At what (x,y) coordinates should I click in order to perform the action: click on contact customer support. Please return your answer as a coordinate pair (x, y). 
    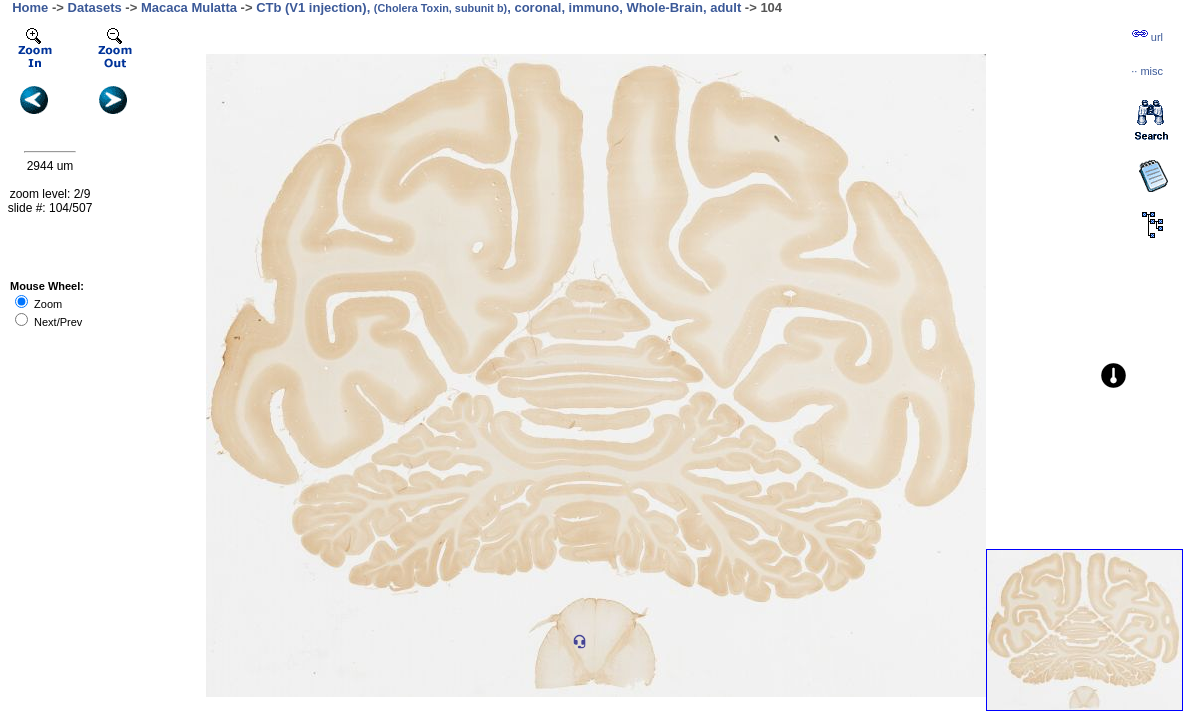
    Looking at the image, I should click on (579, 641).